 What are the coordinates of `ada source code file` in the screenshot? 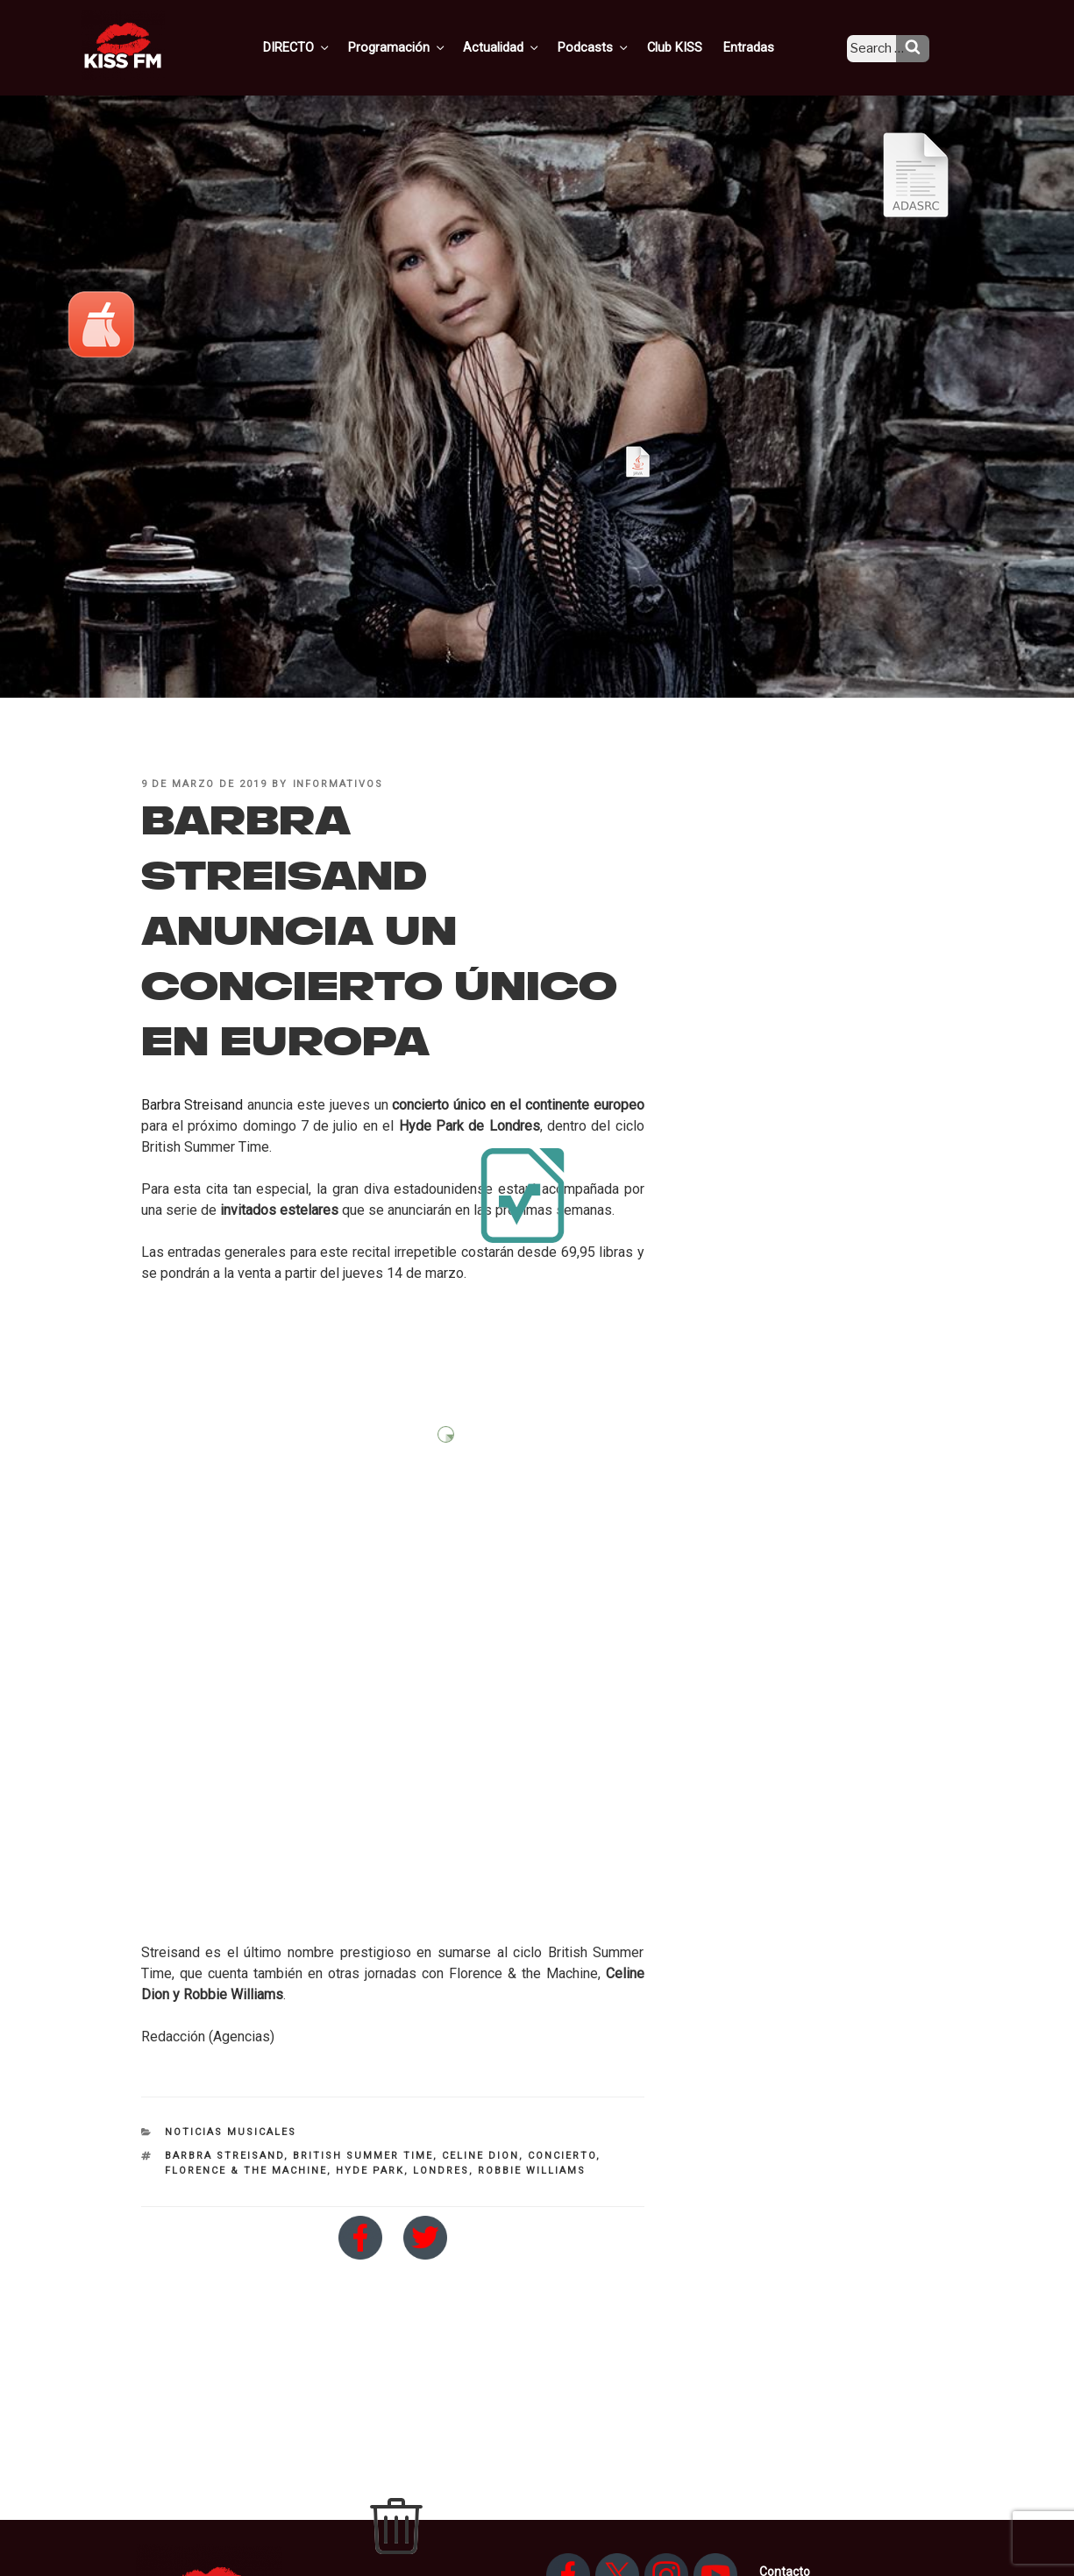 It's located at (915, 176).